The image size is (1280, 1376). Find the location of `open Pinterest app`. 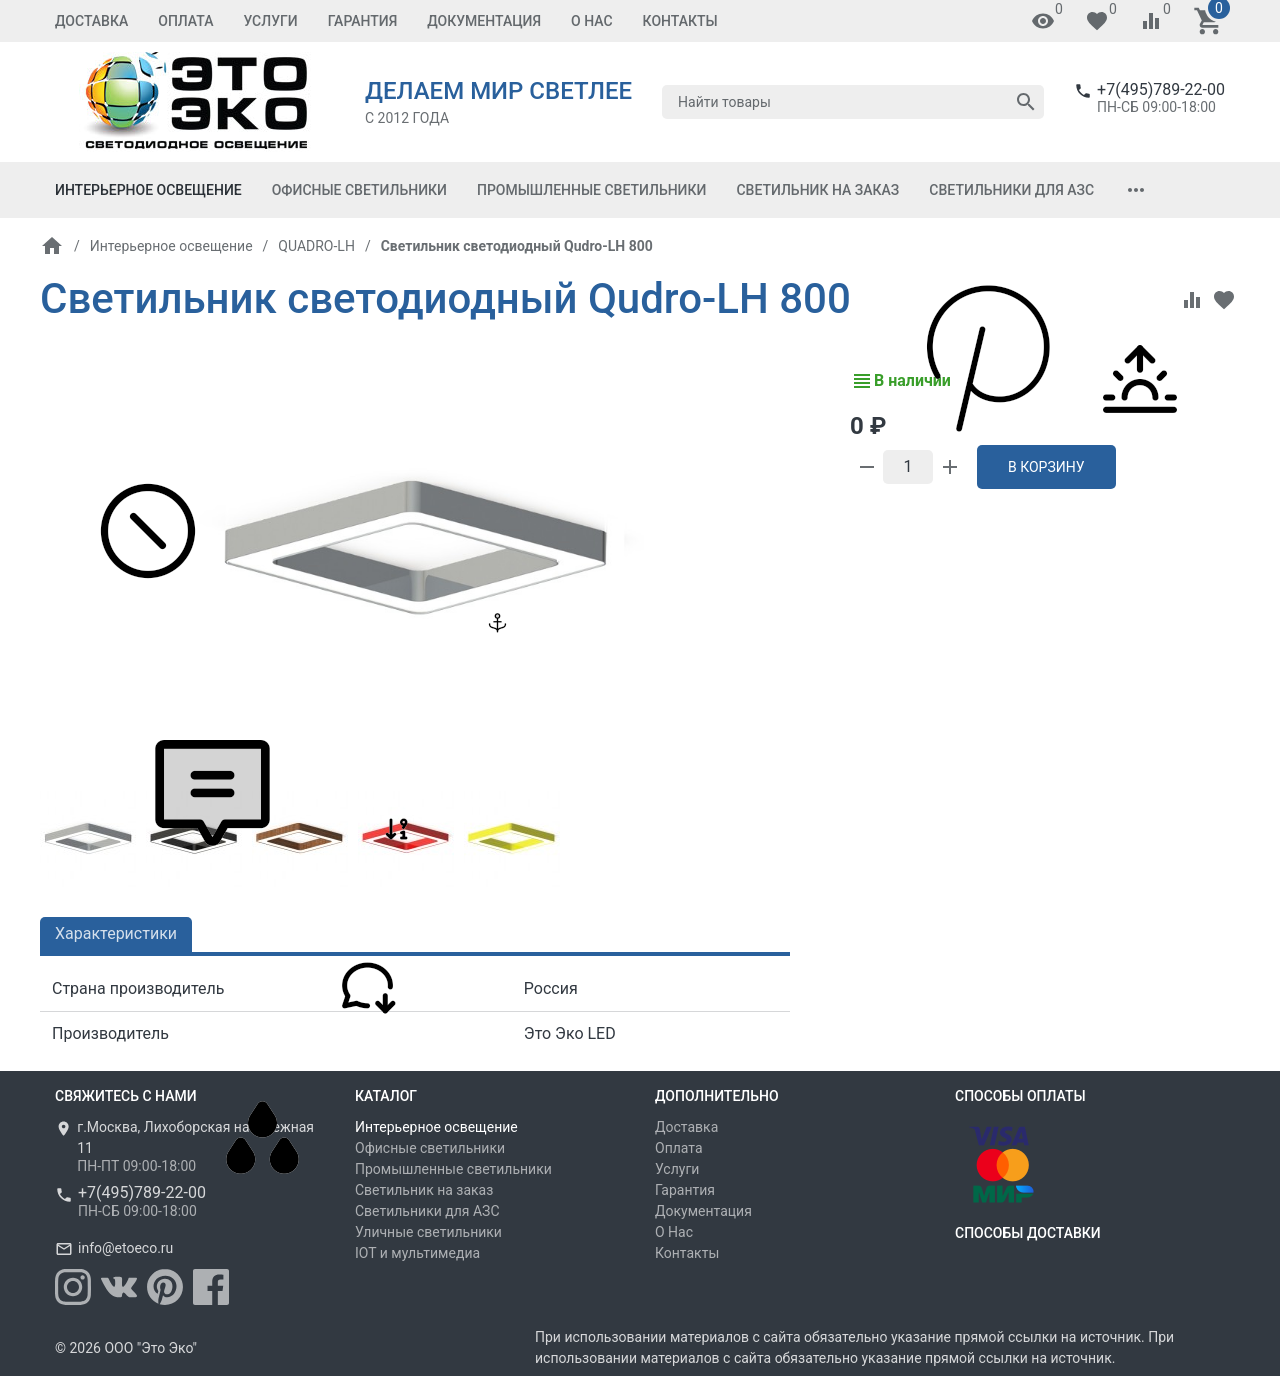

open Pinterest app is located at coordinates (982, 358).